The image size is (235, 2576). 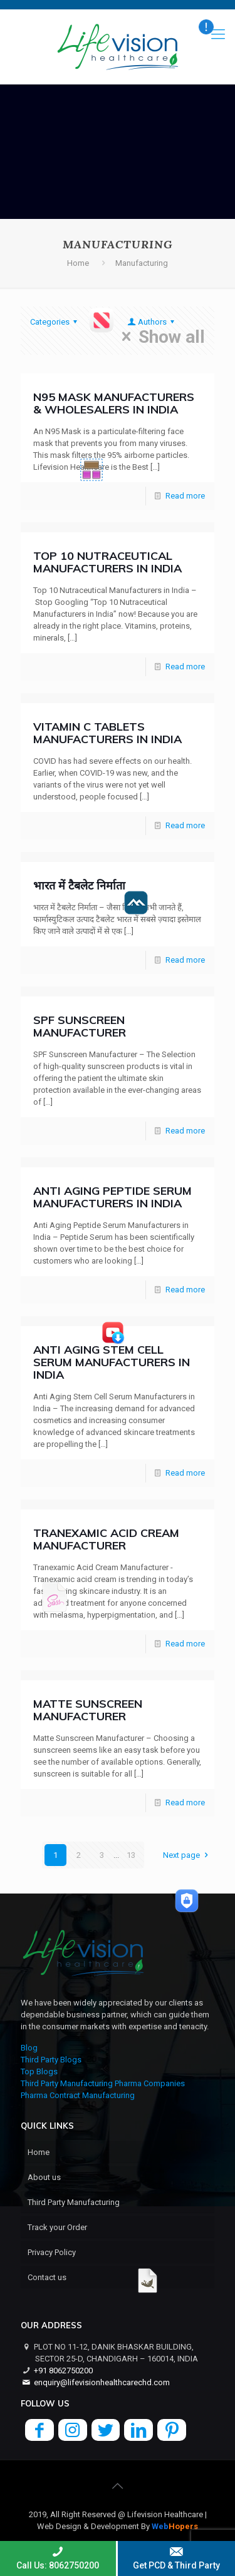 What do you see at coordinates (206, 27) in the screenshot?
I see `mark email as important` at bounding box center [206, 27].